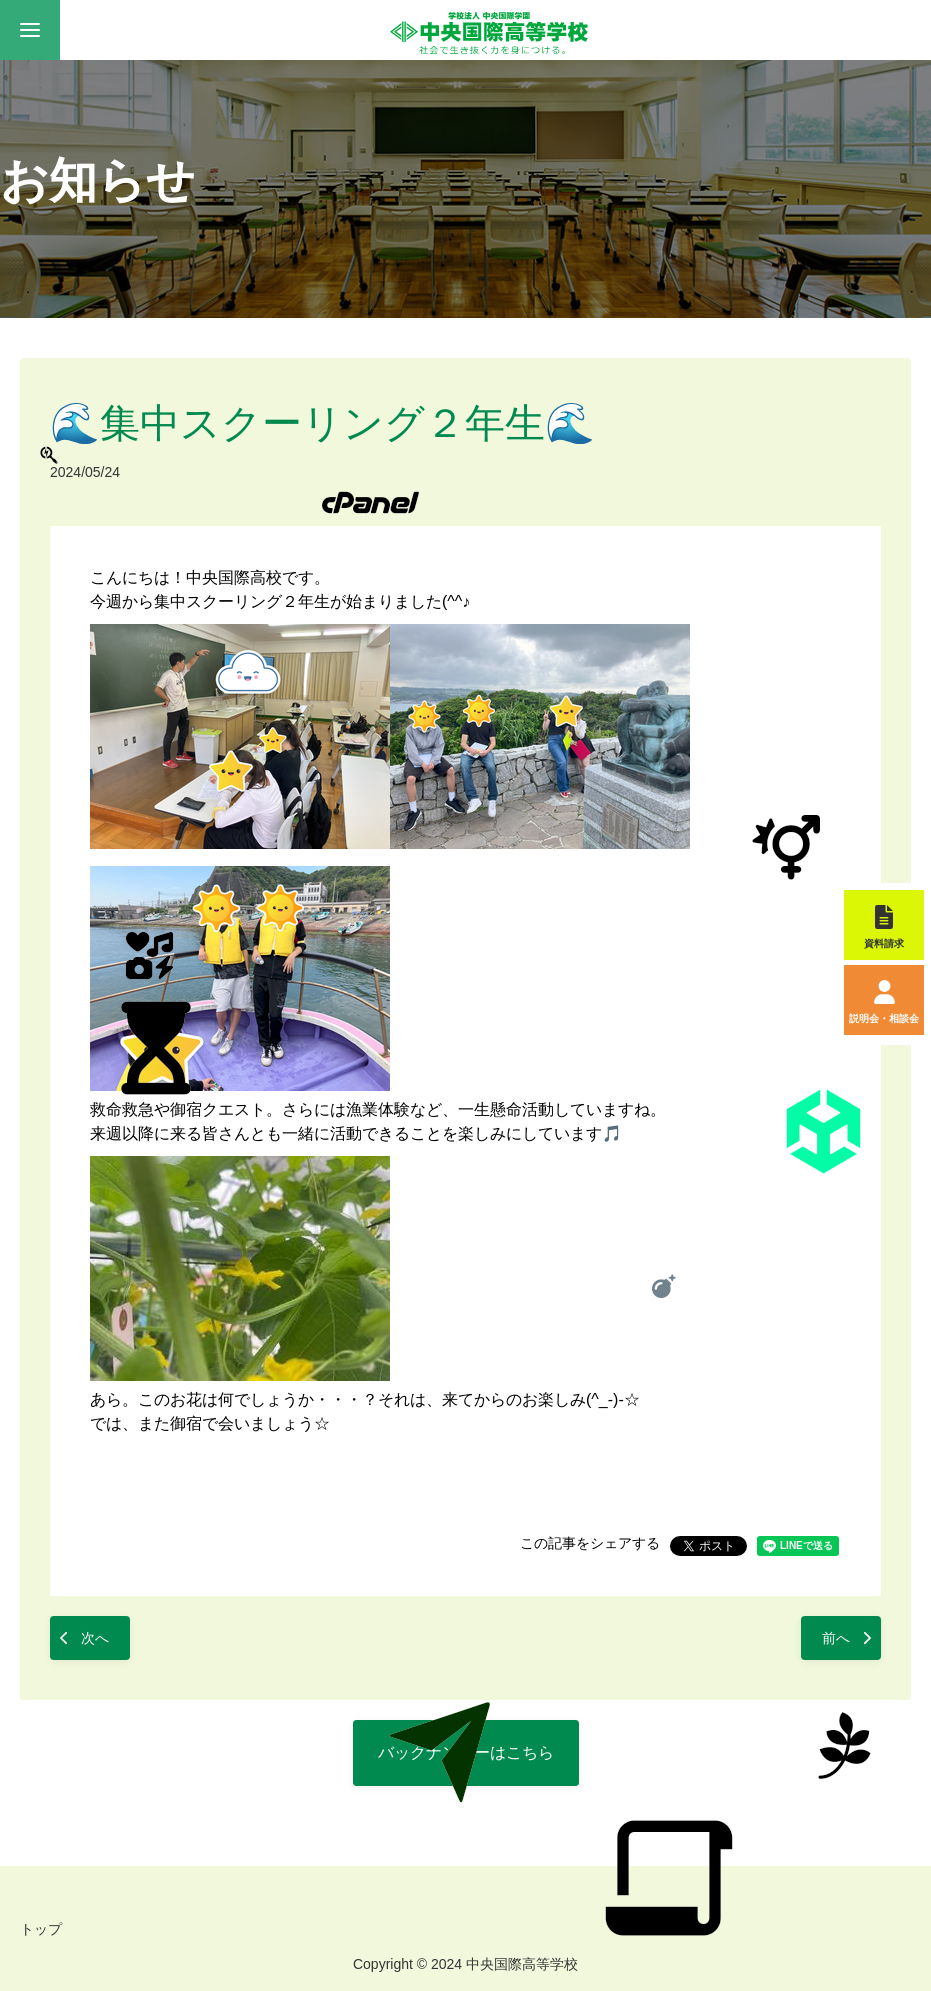  Describe the element at coordinates (786, 849) in the screenshot. I see `indicates gender-based violence awareness or resources` at that location.